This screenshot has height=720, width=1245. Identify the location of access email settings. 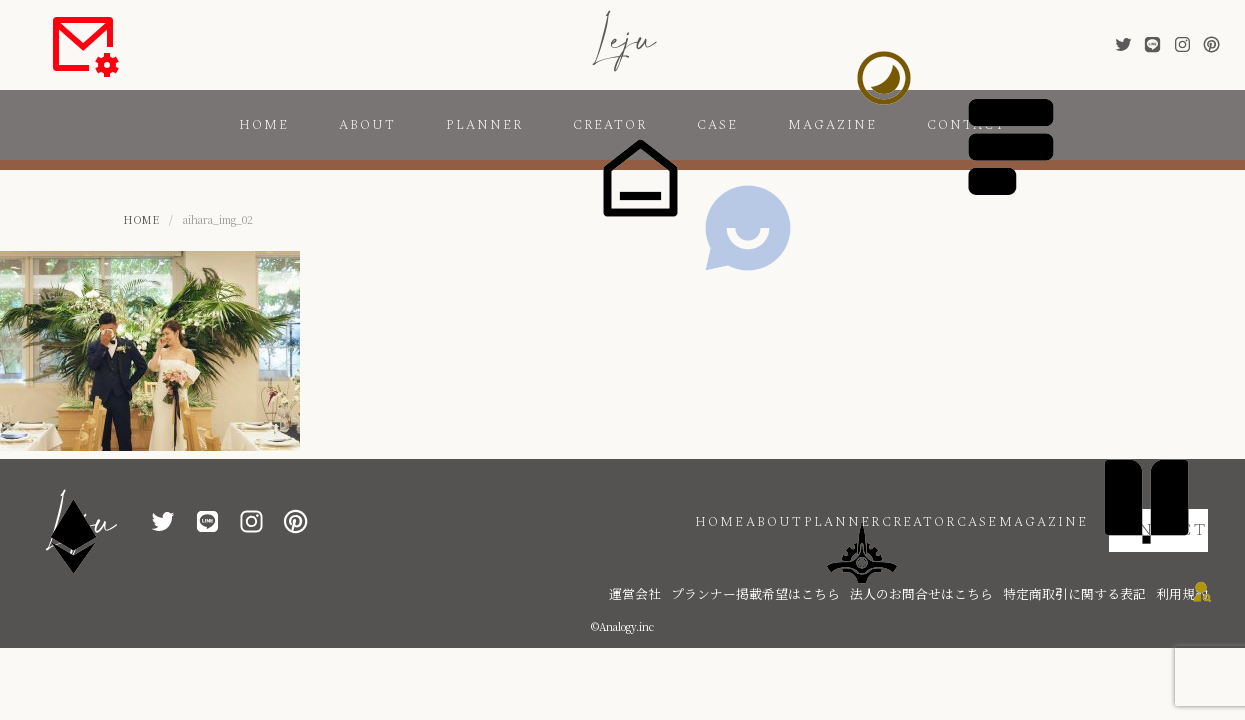
(83, 44).